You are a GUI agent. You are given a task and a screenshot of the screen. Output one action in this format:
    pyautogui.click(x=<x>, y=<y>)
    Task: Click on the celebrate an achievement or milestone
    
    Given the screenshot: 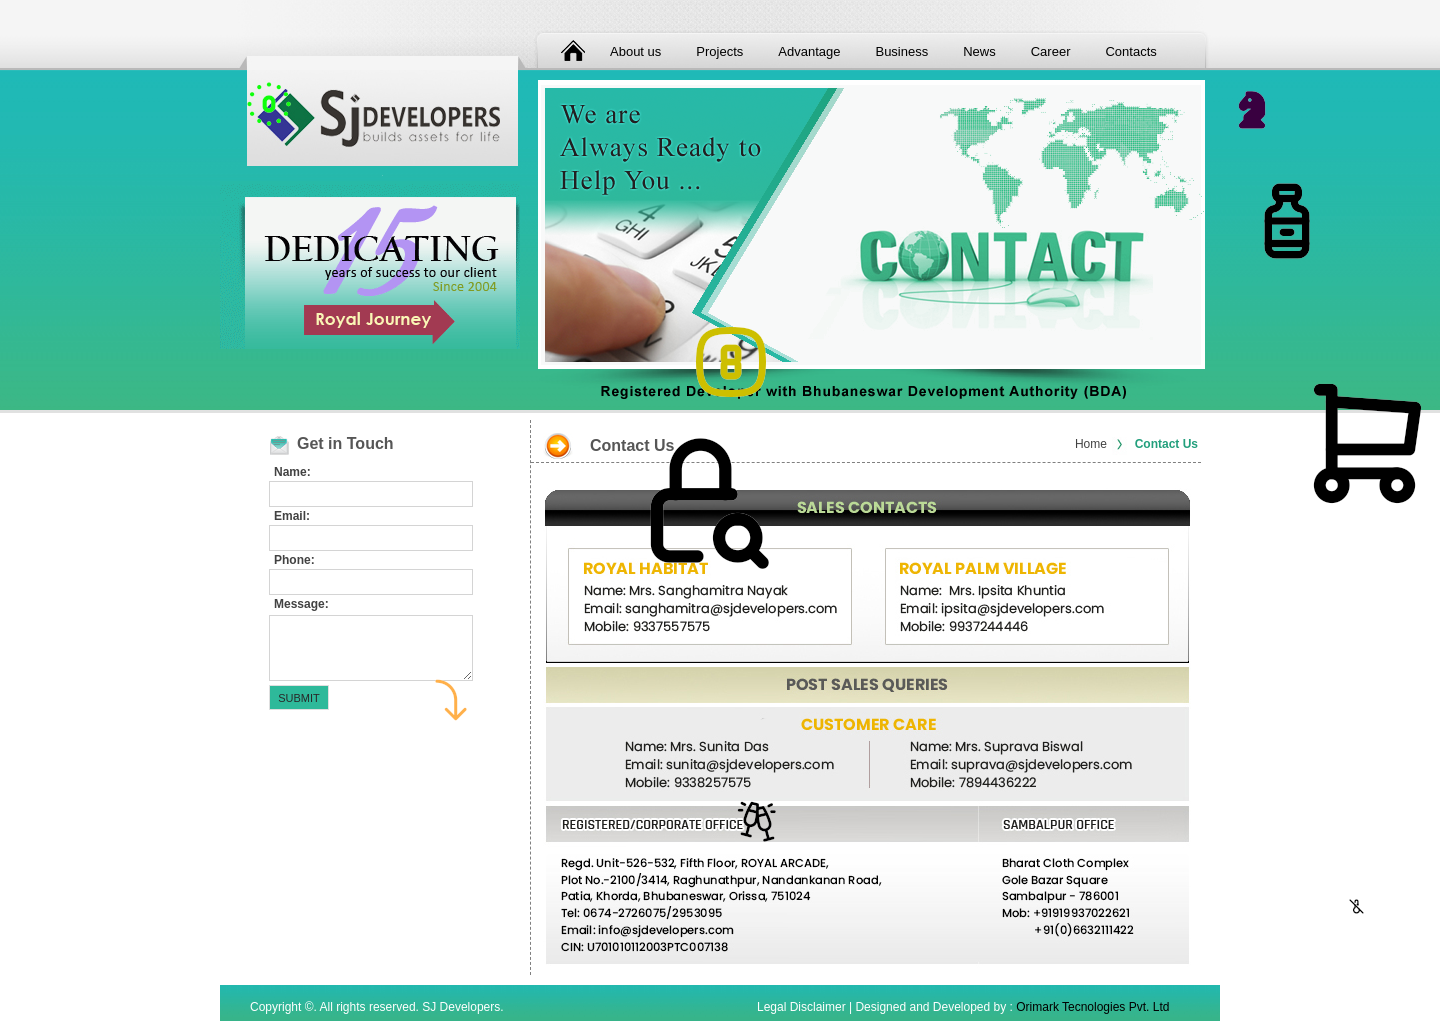 What is the action you would take?
    pyautogui.click(x=757, y=821)
    